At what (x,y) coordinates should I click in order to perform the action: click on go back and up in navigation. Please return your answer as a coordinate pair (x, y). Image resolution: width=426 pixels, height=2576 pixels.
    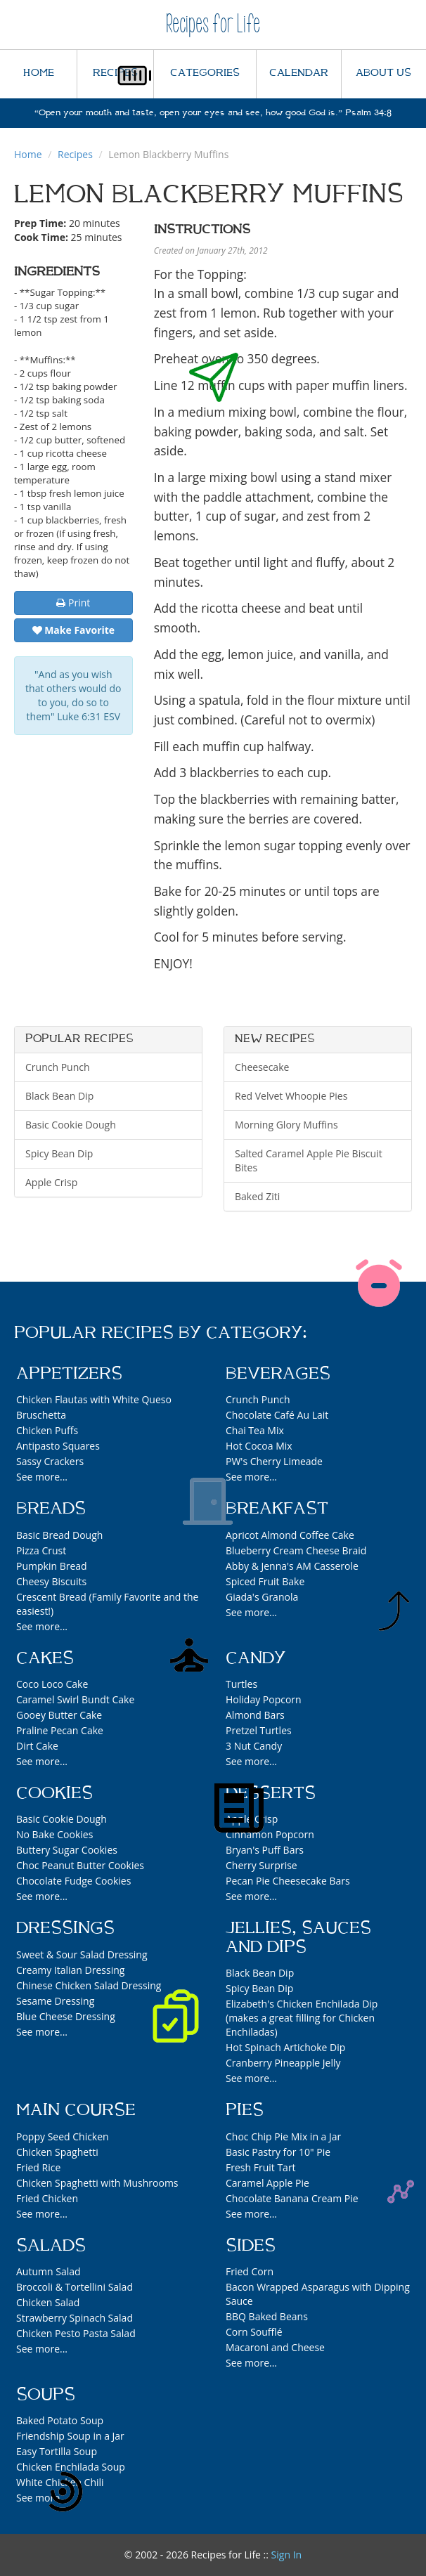
    Looking at the image, I should click on (394, 1611).